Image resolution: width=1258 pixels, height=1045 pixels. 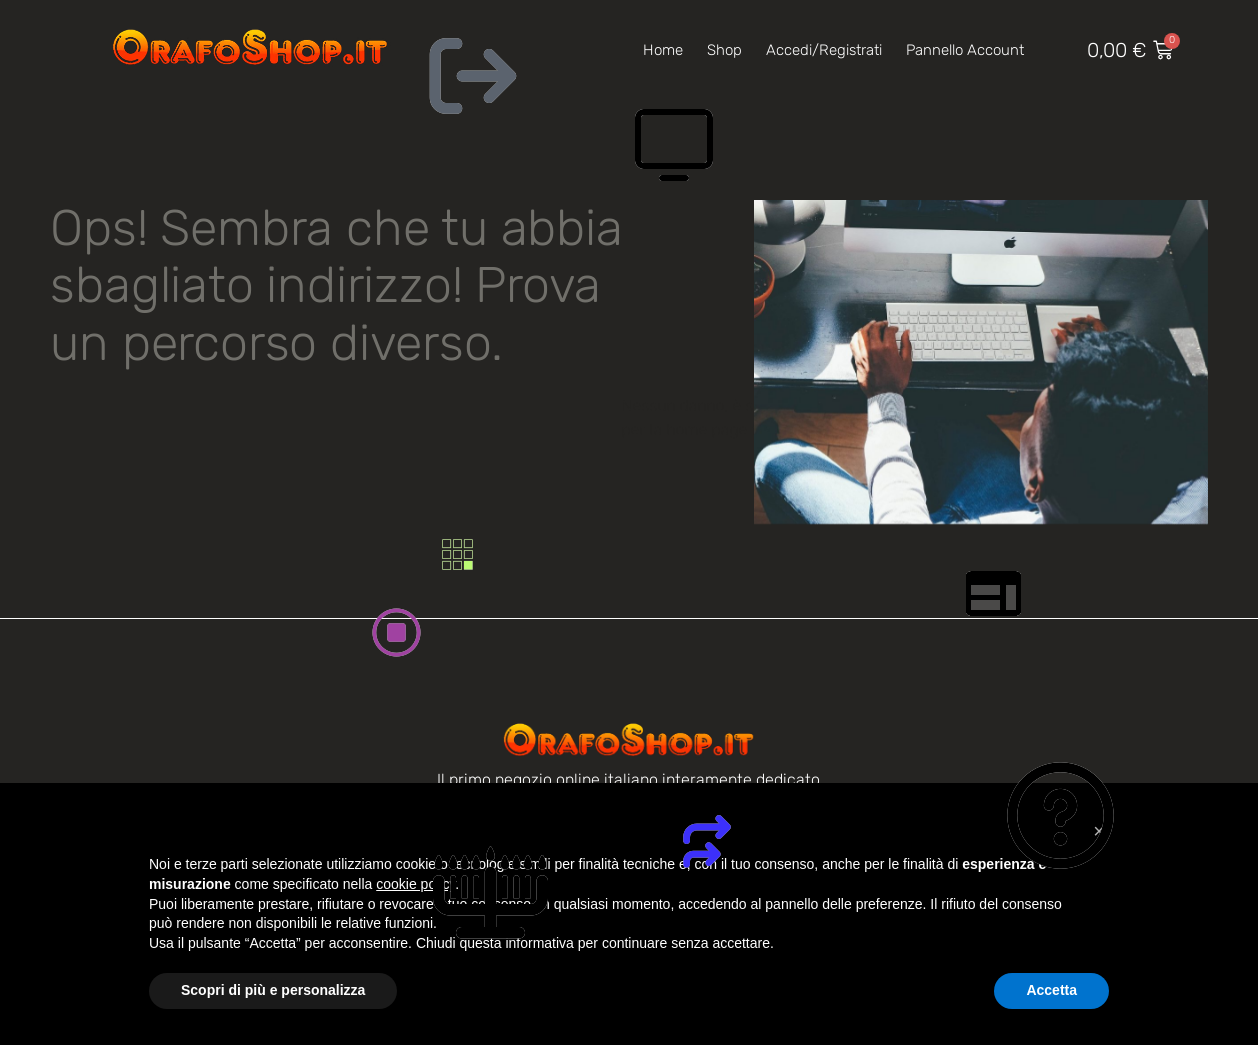 What do you see at coordinates (457, 554) in the screenshot?
I see `büromöbelexperte brand logo` at bounding box center [457, 554].